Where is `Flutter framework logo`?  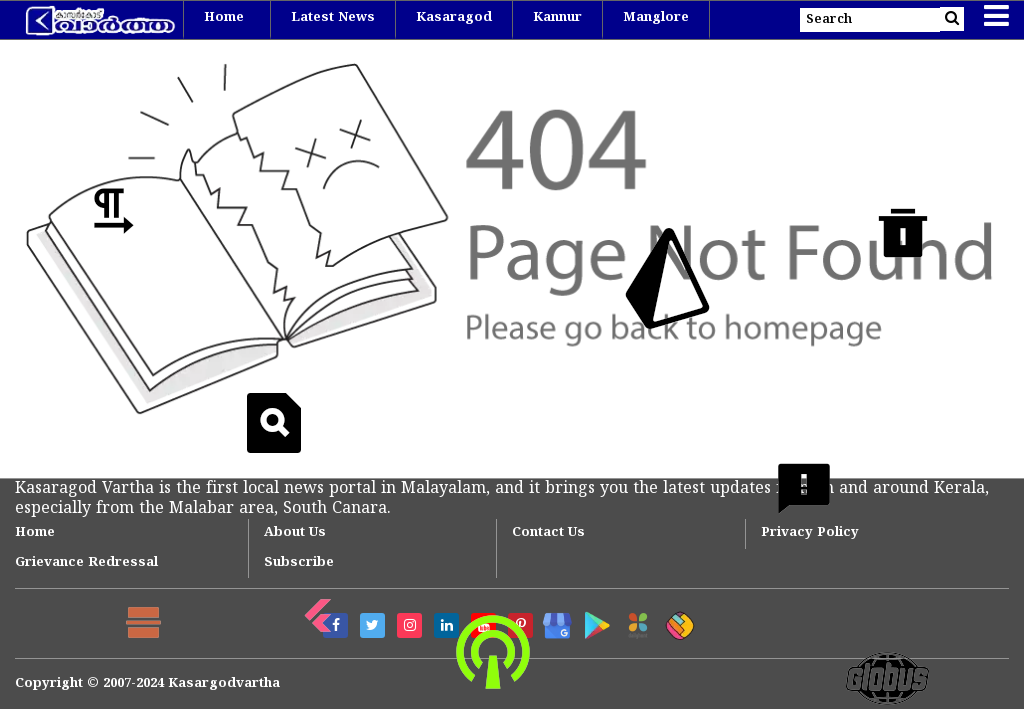 Flutter framework logo is located at coordinates (318, 615).